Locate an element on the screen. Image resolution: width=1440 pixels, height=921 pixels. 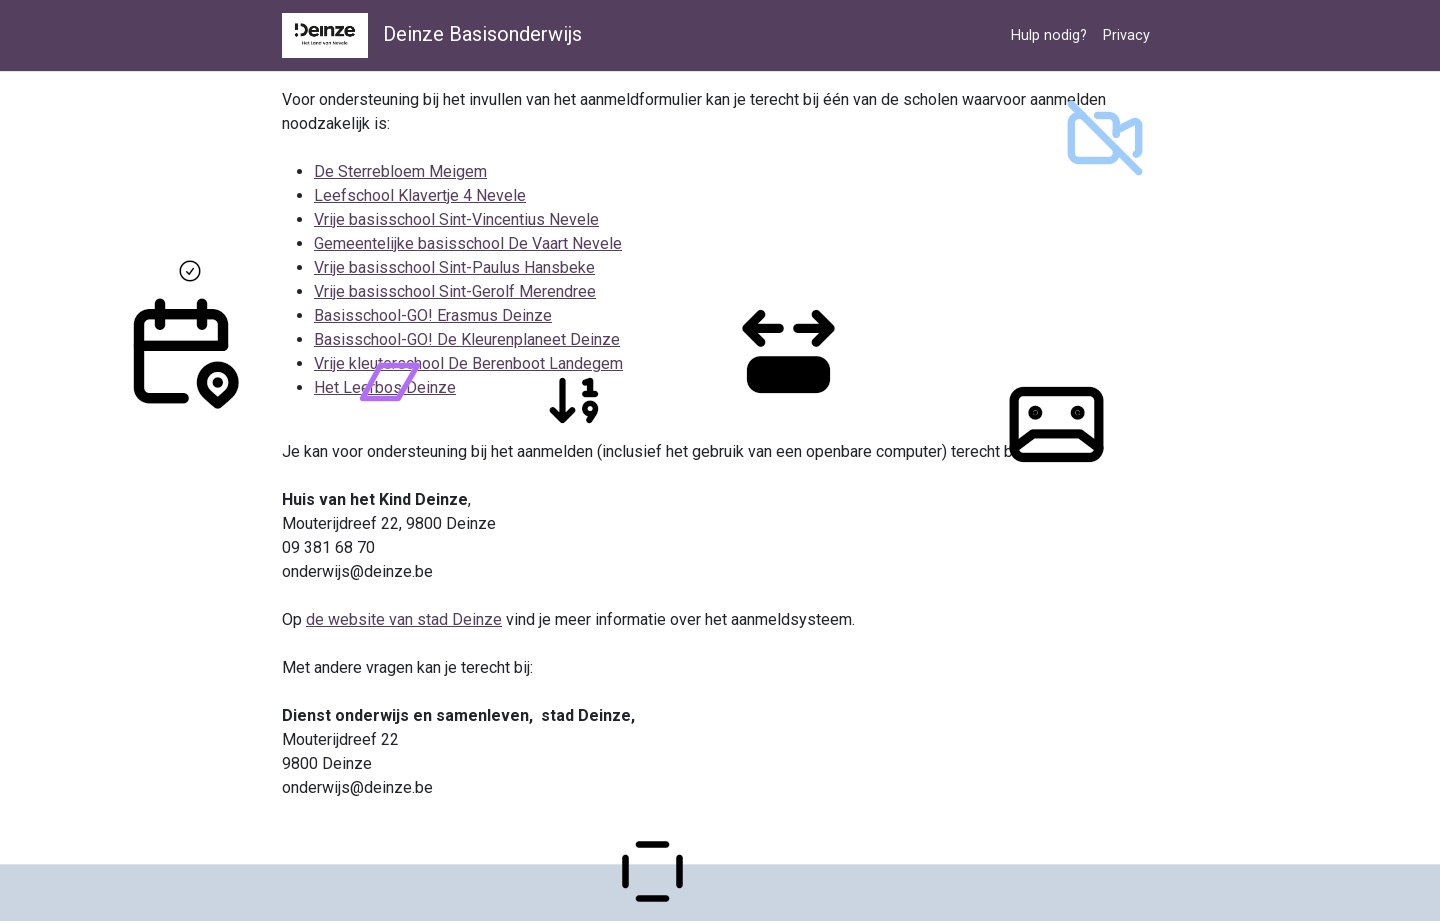
pin an event to a specific location is located at coordinates (181, 351).